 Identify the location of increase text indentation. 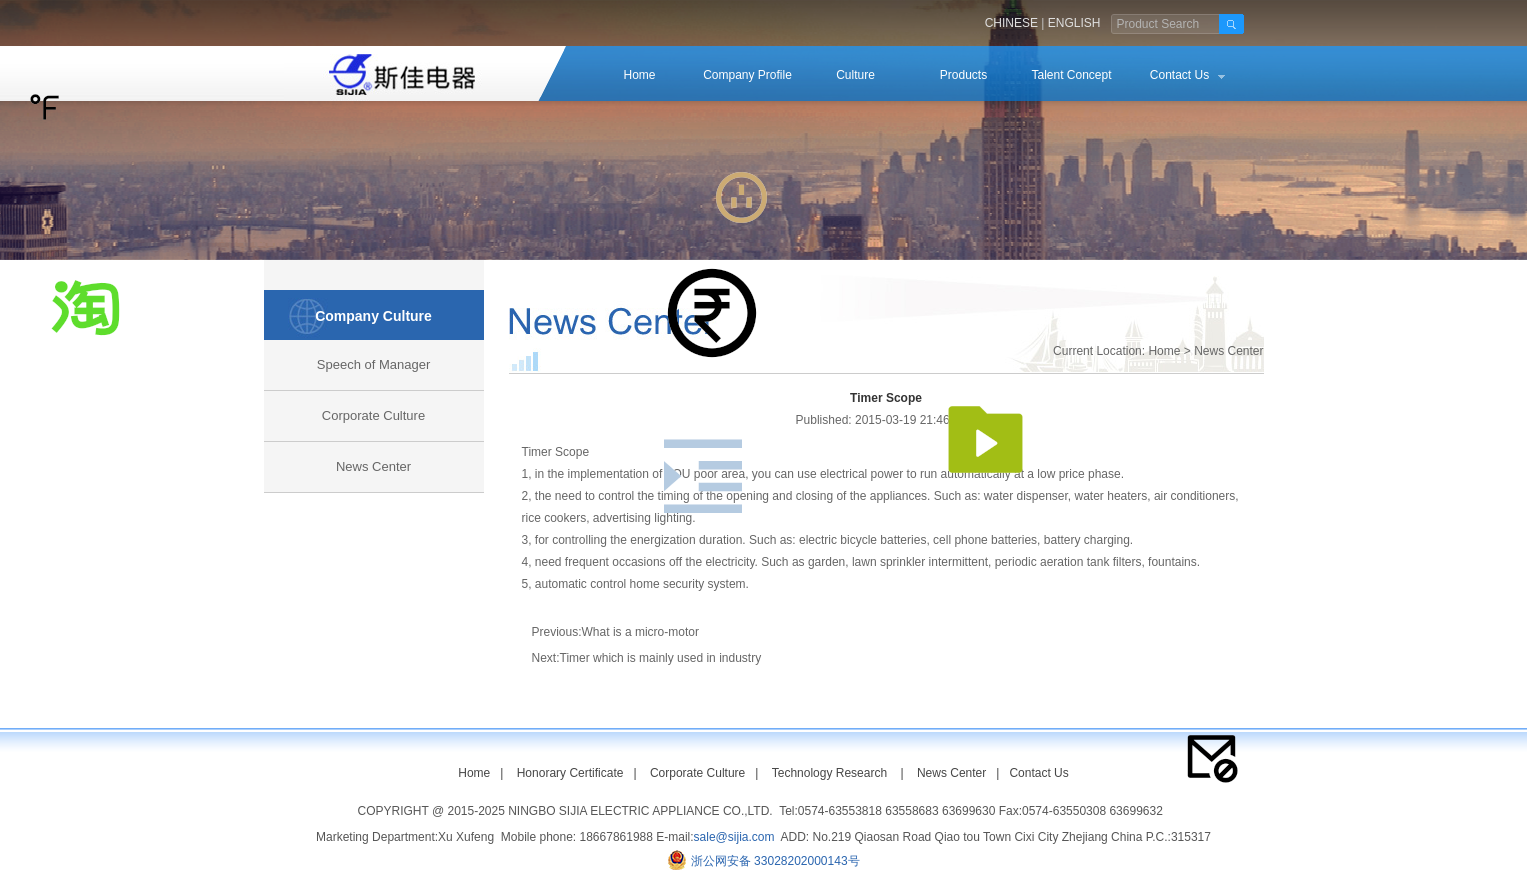
(703, 474).